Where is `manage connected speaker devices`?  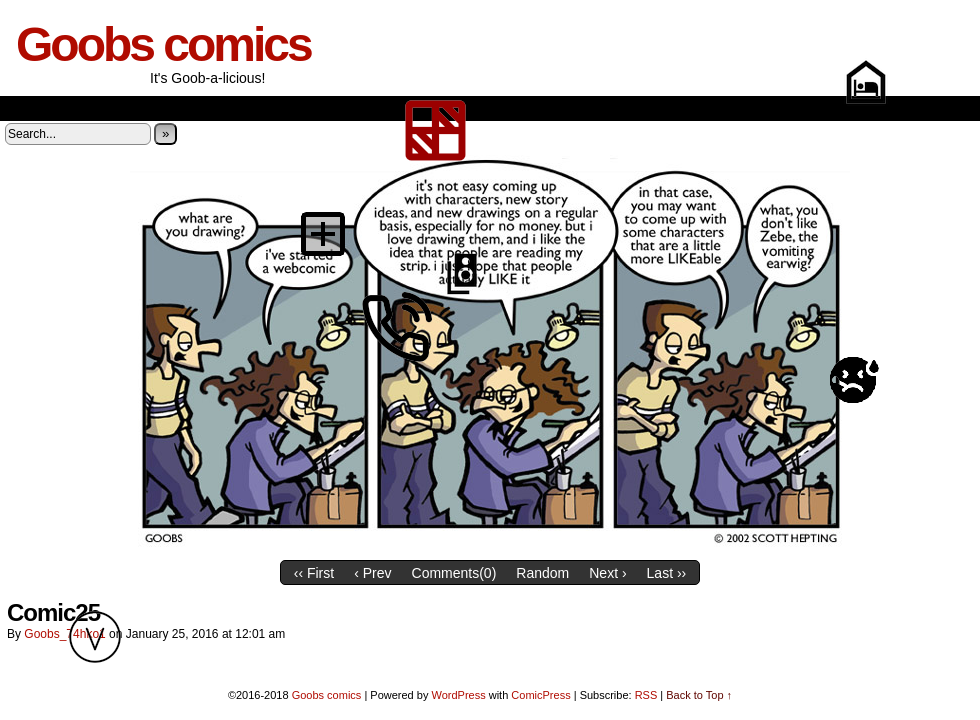
manage connected speaker devices is located at coordinates (462, 274).